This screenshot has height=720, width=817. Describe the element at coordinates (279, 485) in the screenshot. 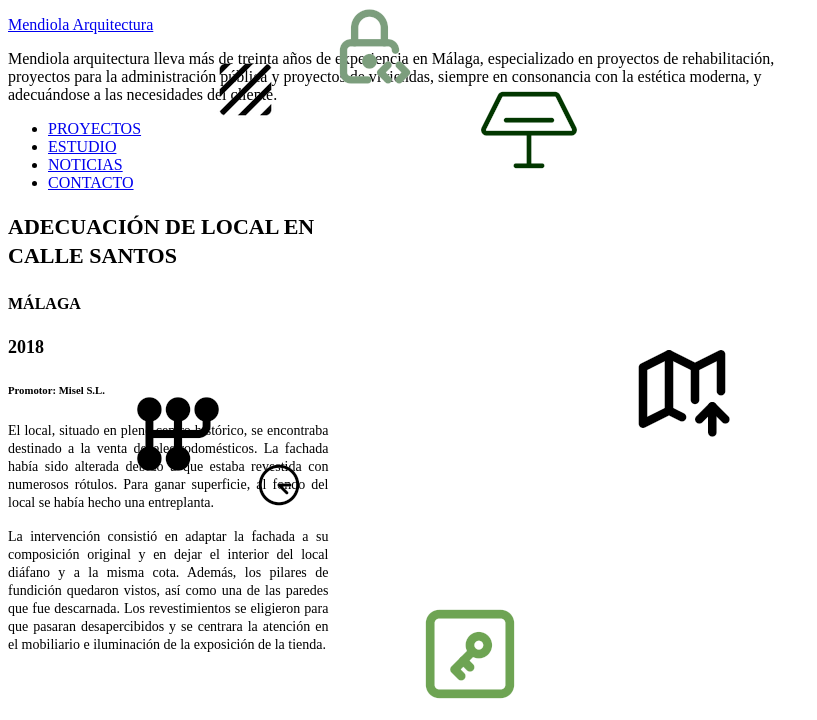

I see `indicates afternoon time or PM hours` at that location.